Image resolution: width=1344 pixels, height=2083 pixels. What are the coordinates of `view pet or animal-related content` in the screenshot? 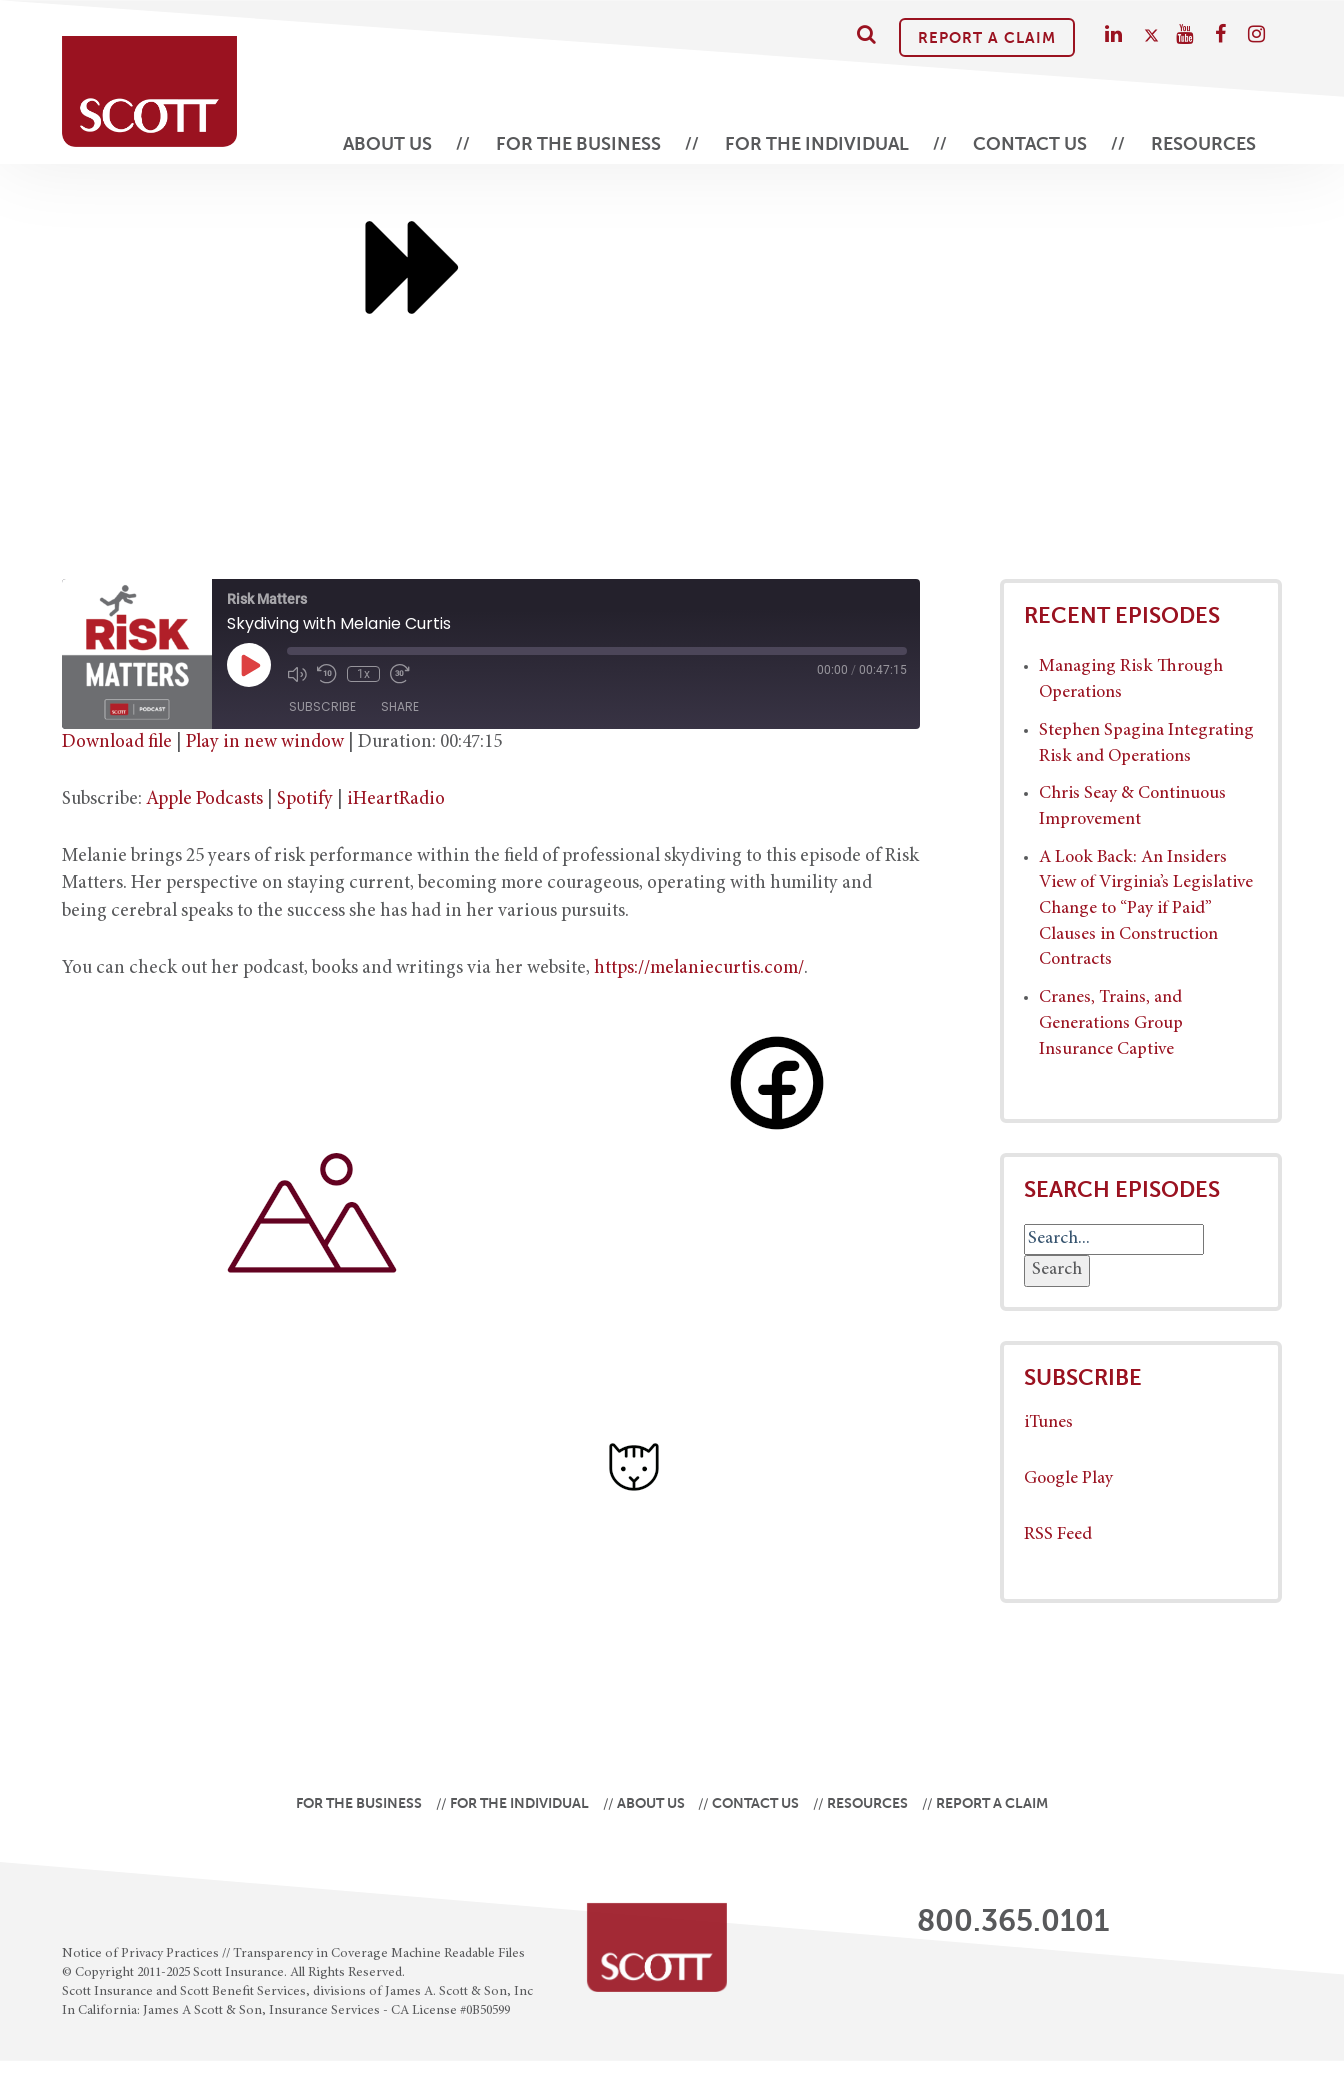 It's located at (634, 1466).